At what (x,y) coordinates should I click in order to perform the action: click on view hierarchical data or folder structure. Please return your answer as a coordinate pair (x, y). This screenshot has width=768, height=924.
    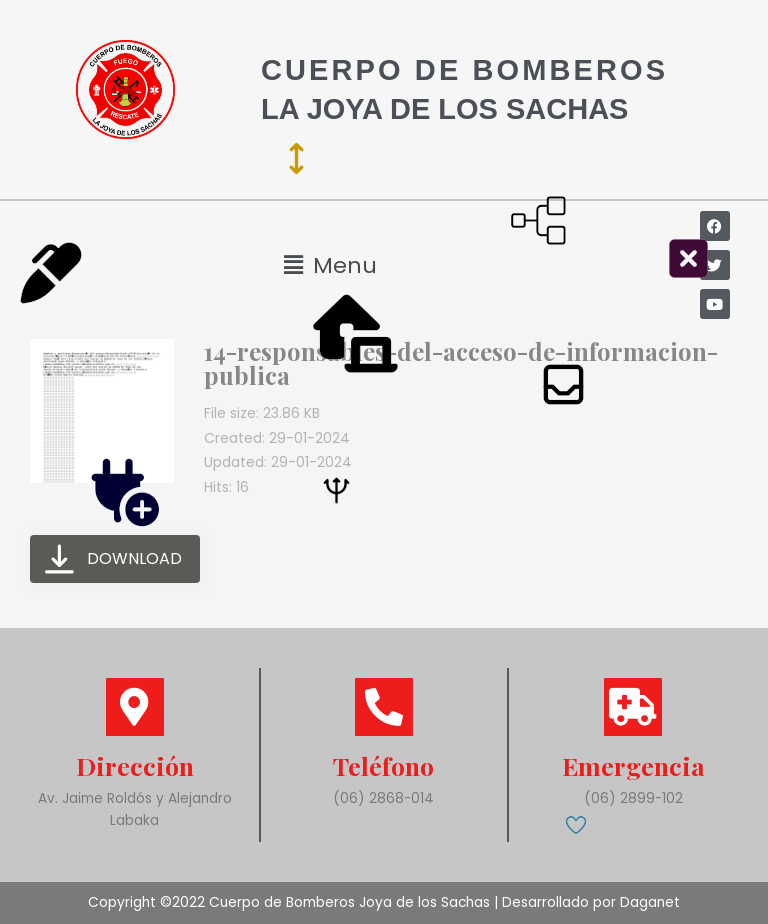
    Looking at the image, I should click on (541, 220).